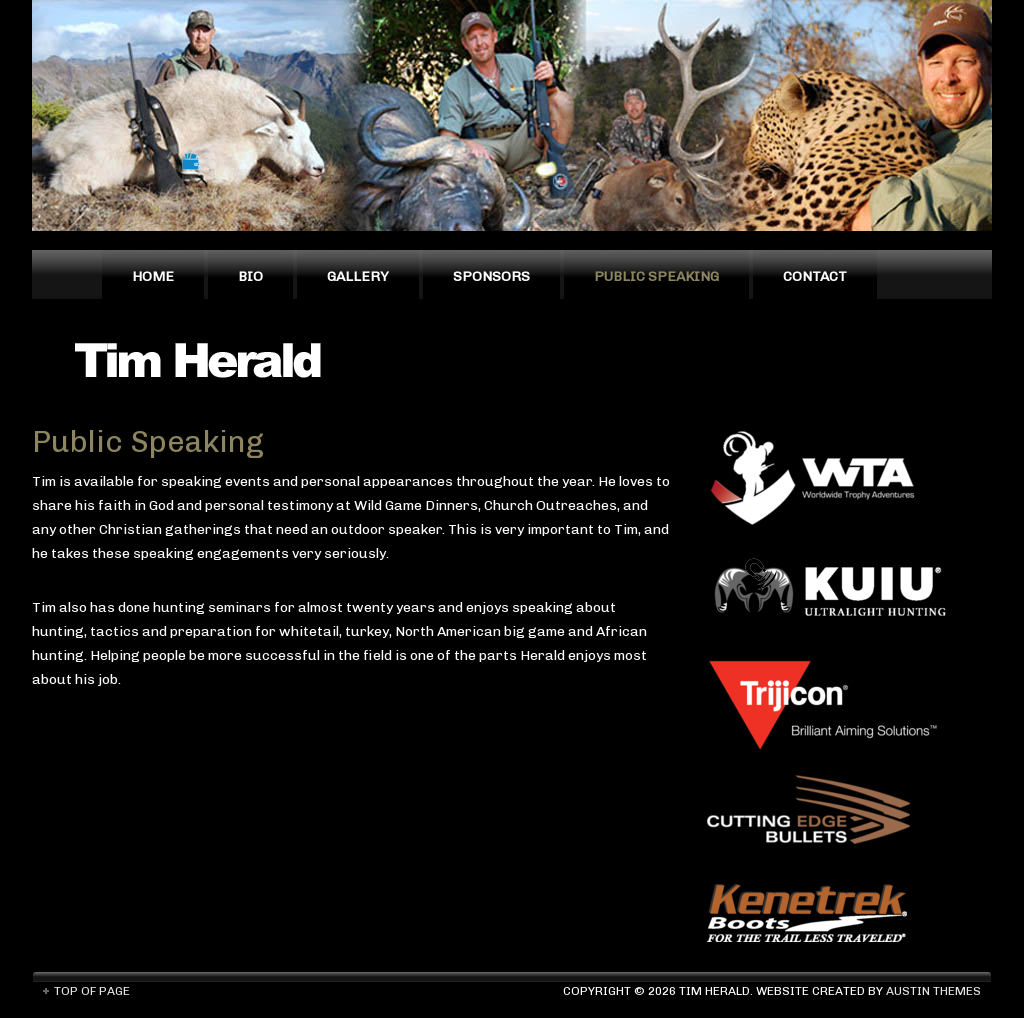 The image size is (1024, 1018). Describe the element at coordinates (190, 161) in the screenshot. I see `access your wallet or payment methods` at that location.